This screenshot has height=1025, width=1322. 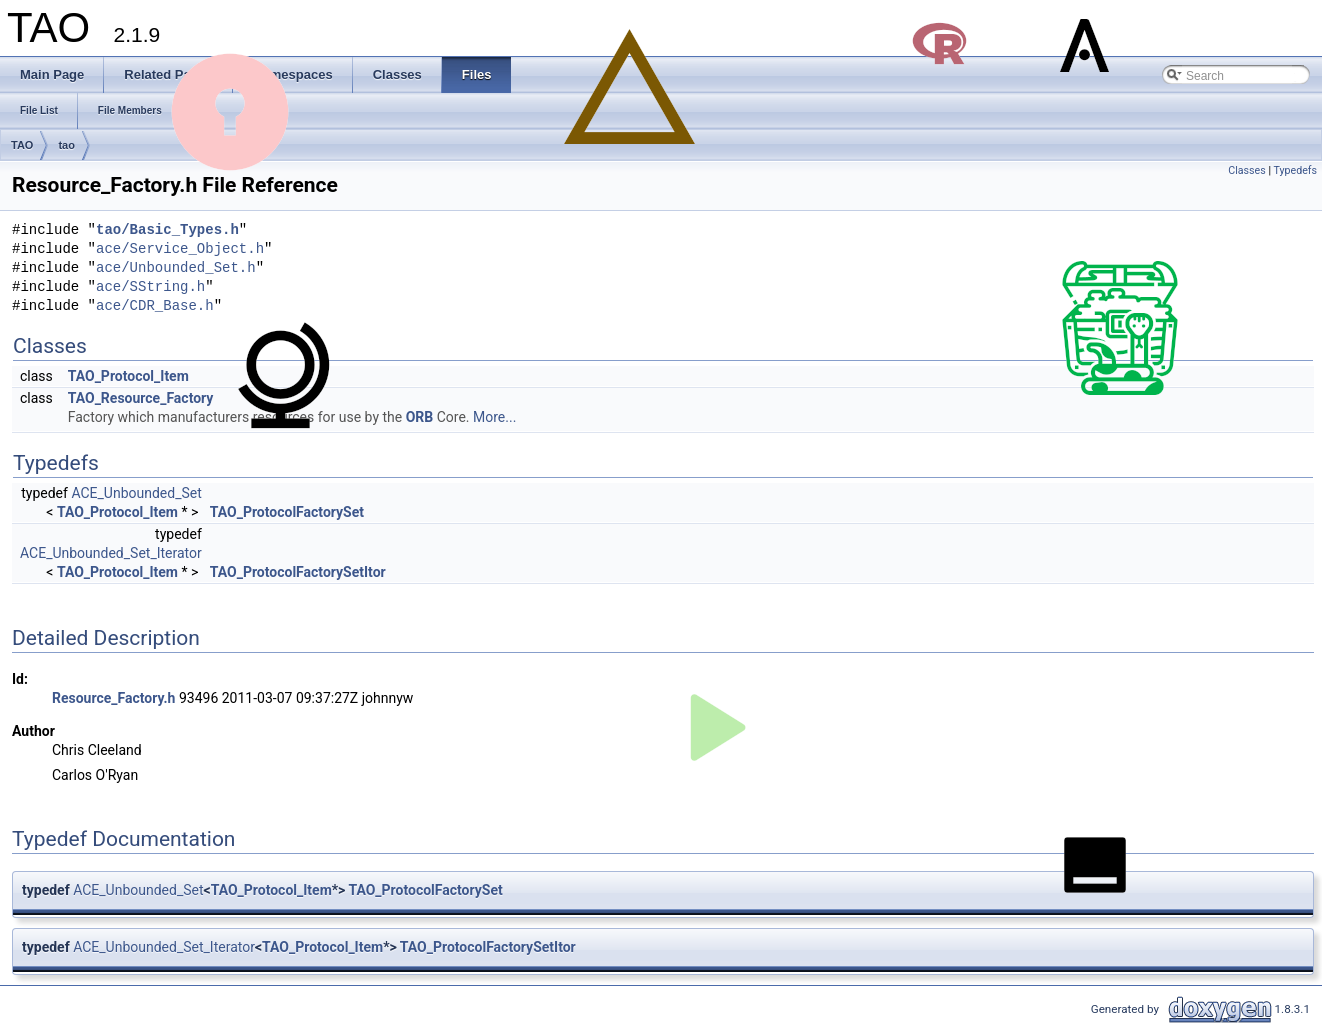 What do you see at coordinates (1120, 328) in the screenshot?
I see `rich python library logo` at bounding box center [1120, 328].